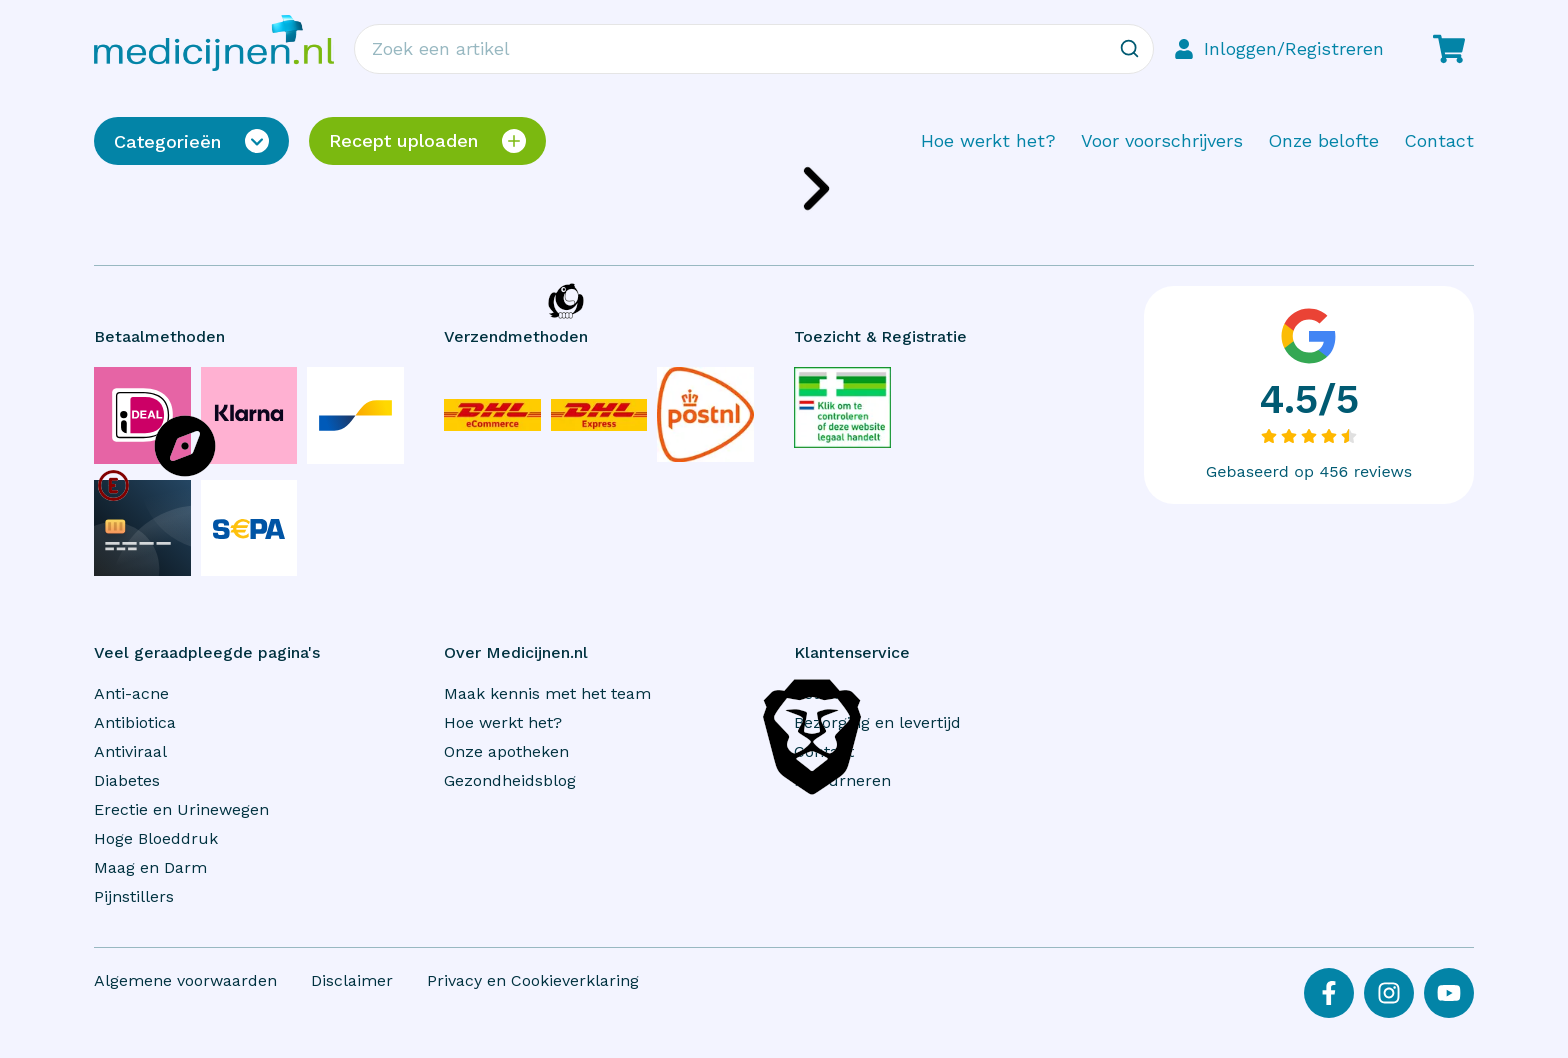 The width and height of the screenshot is (1568, 1058). What do you see at coordinates (815, 188) in the screenshot?
I see `navigate to the next item or page` at bounding box center [815, 188].